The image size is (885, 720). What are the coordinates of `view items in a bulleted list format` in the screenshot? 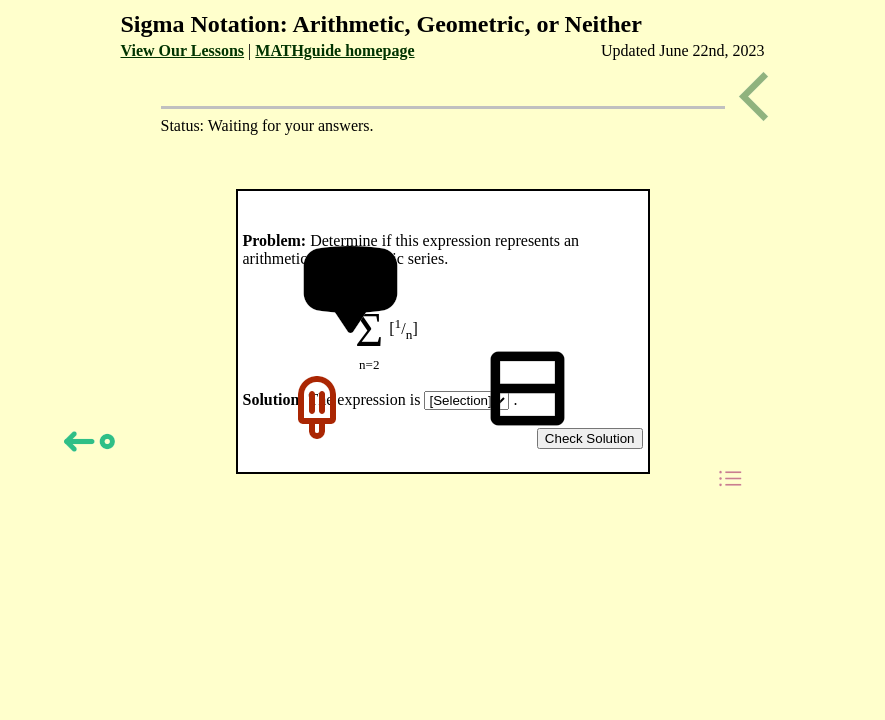 It's located at (730, 478).